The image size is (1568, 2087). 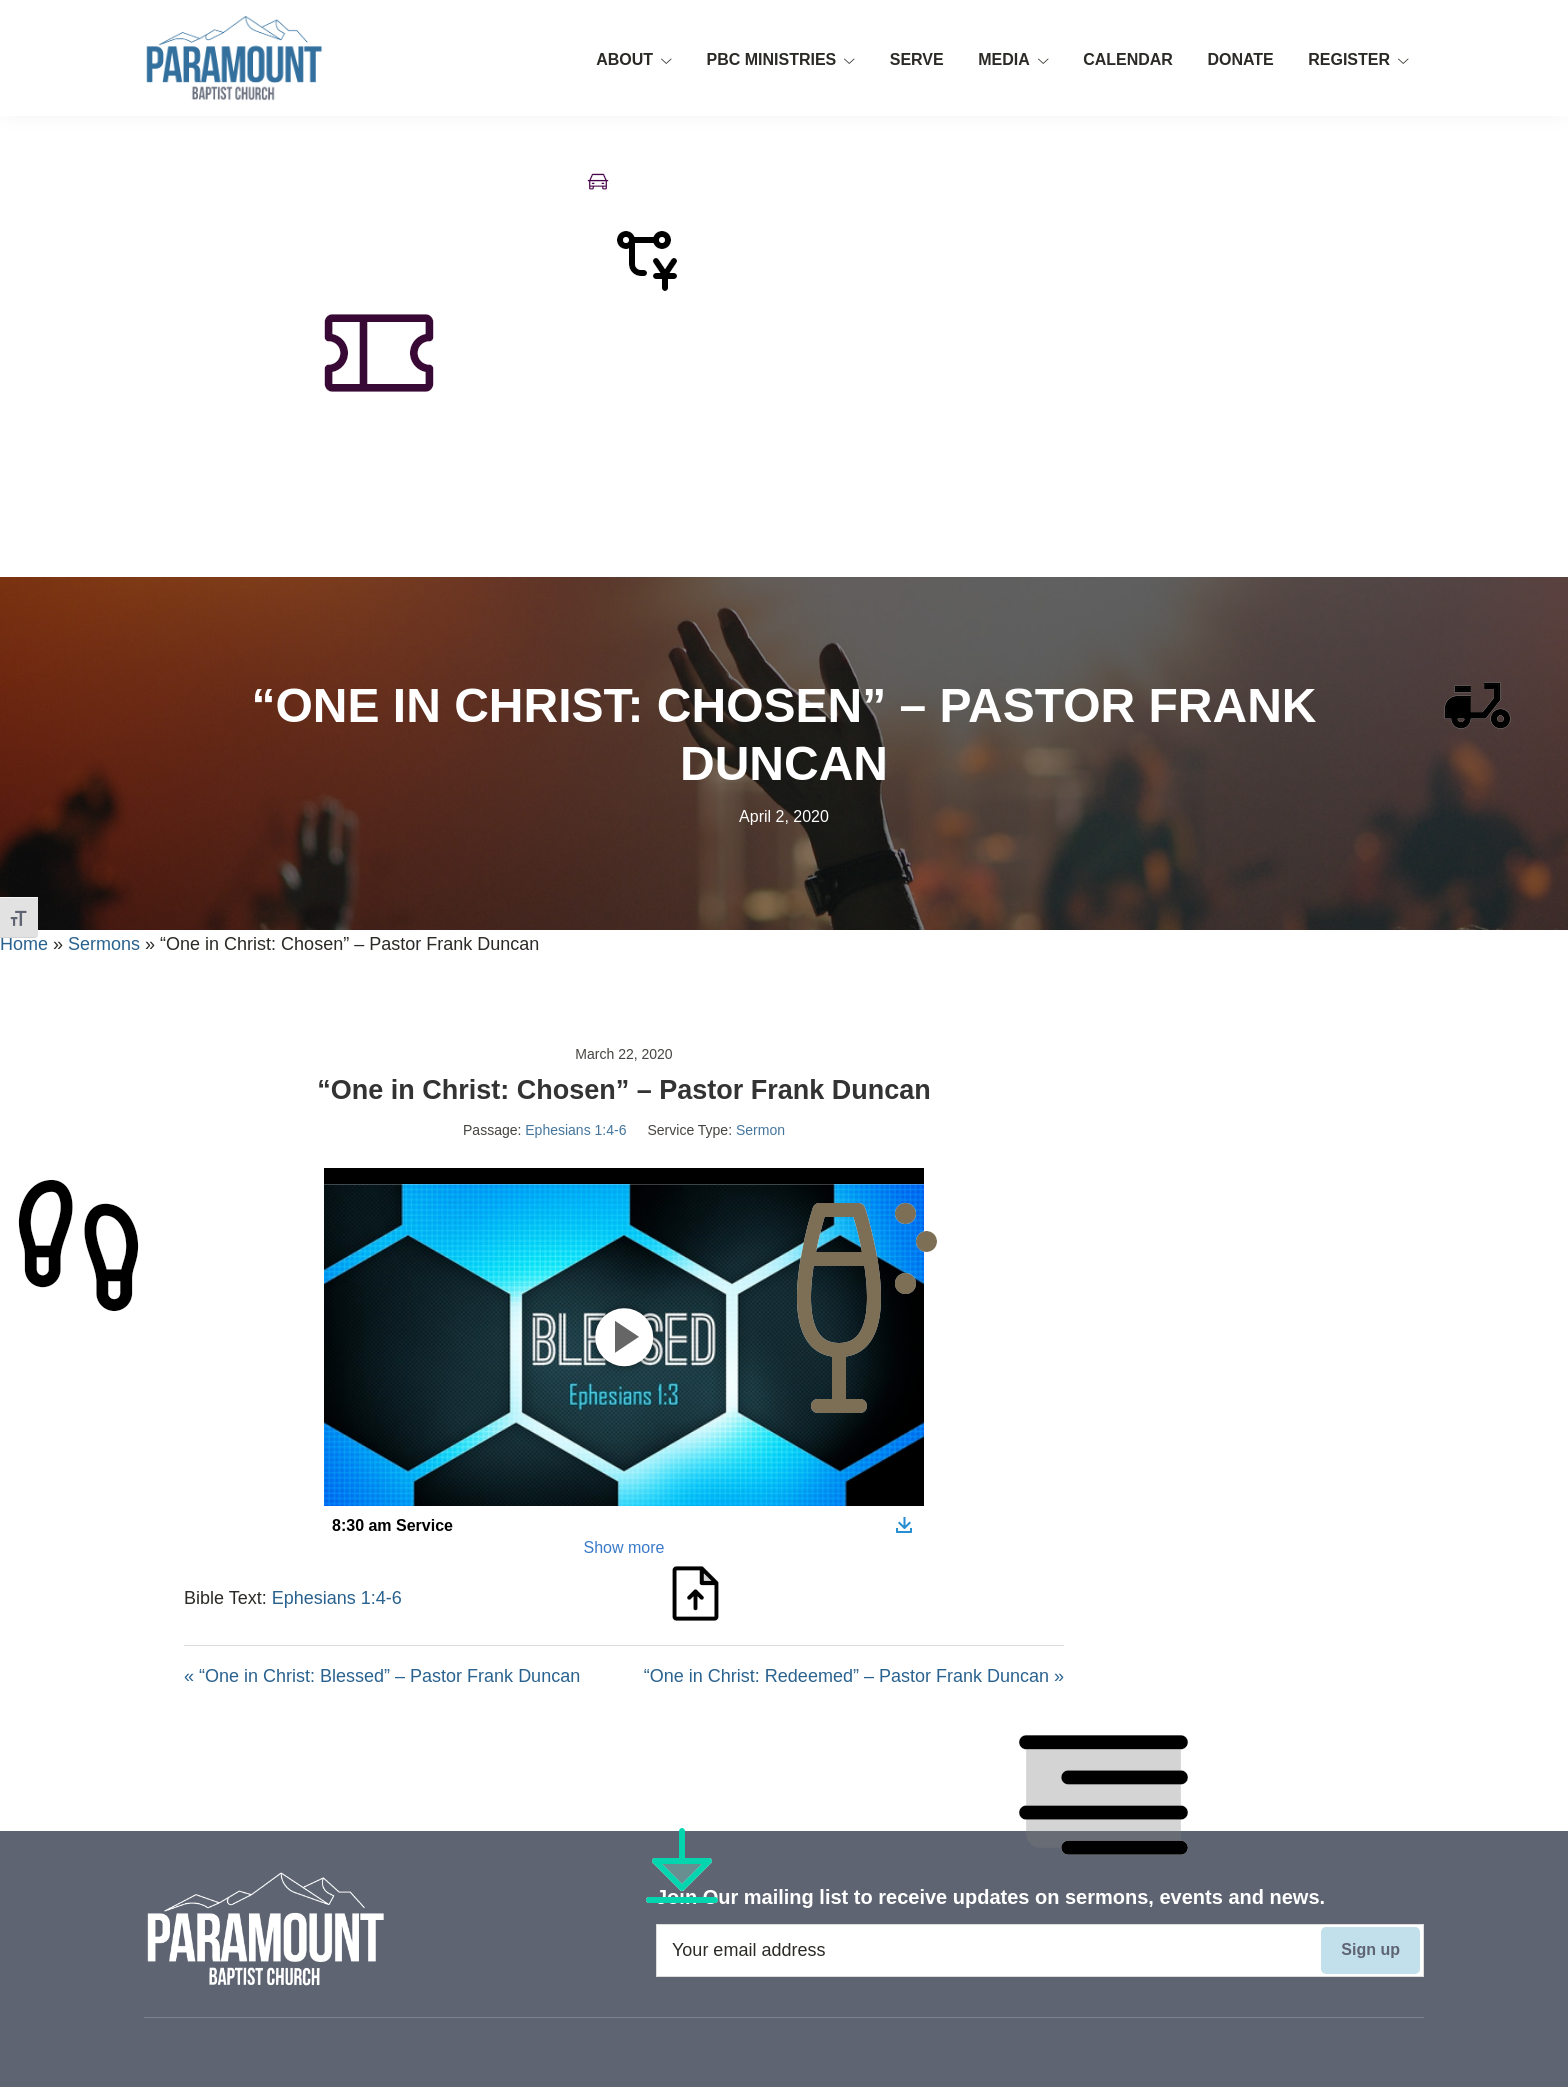 I want to click on download file to device, so click(x=682, y=1867).